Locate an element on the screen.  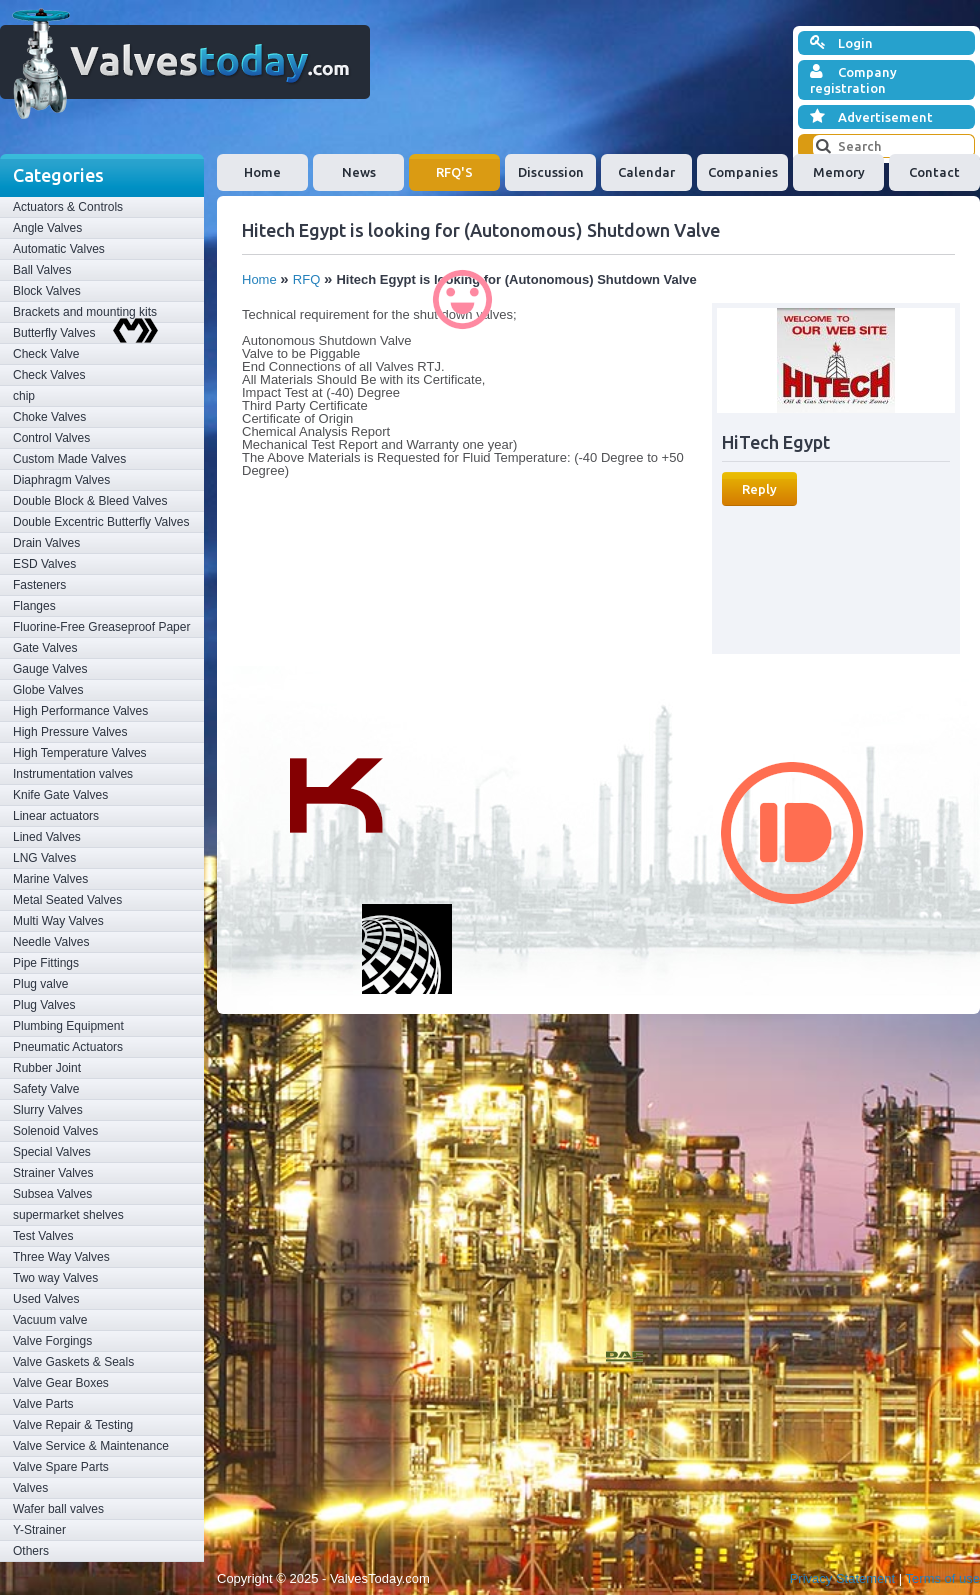
add an emoji or reaction is located at coordinates (462, 299).